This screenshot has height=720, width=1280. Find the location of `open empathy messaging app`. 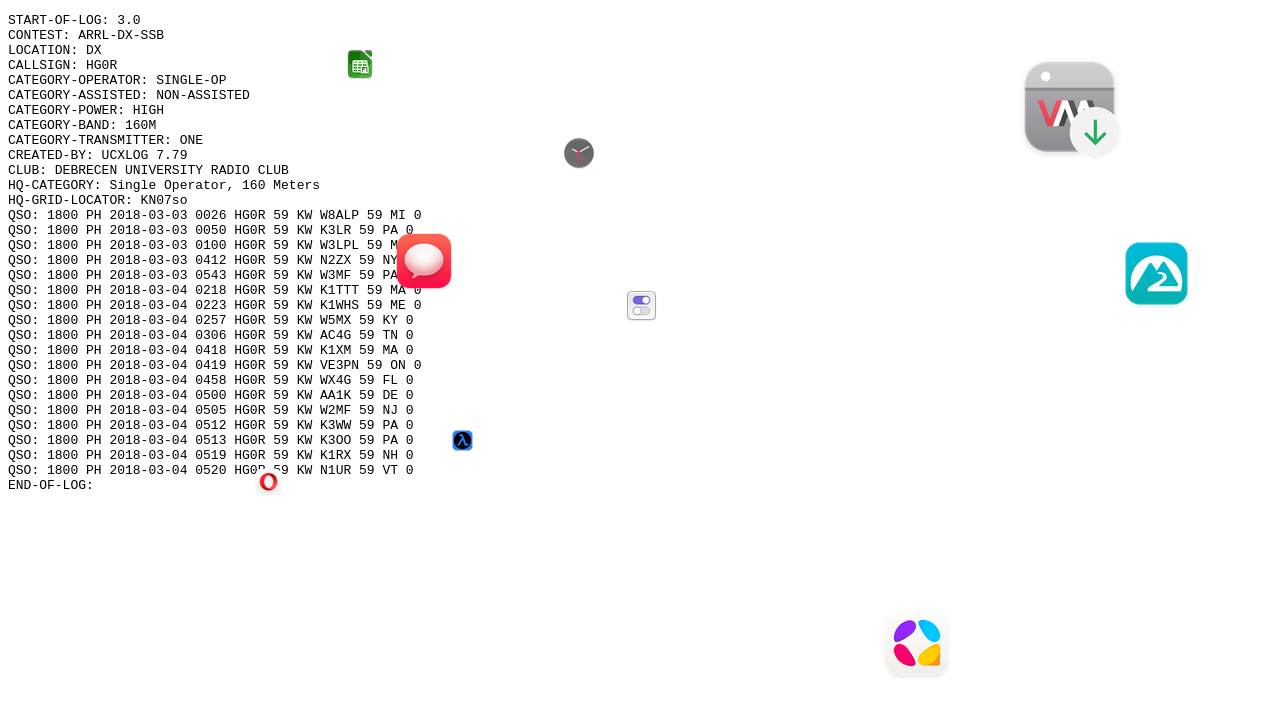

open empathy messaging app is located at coordinates (424, 261).